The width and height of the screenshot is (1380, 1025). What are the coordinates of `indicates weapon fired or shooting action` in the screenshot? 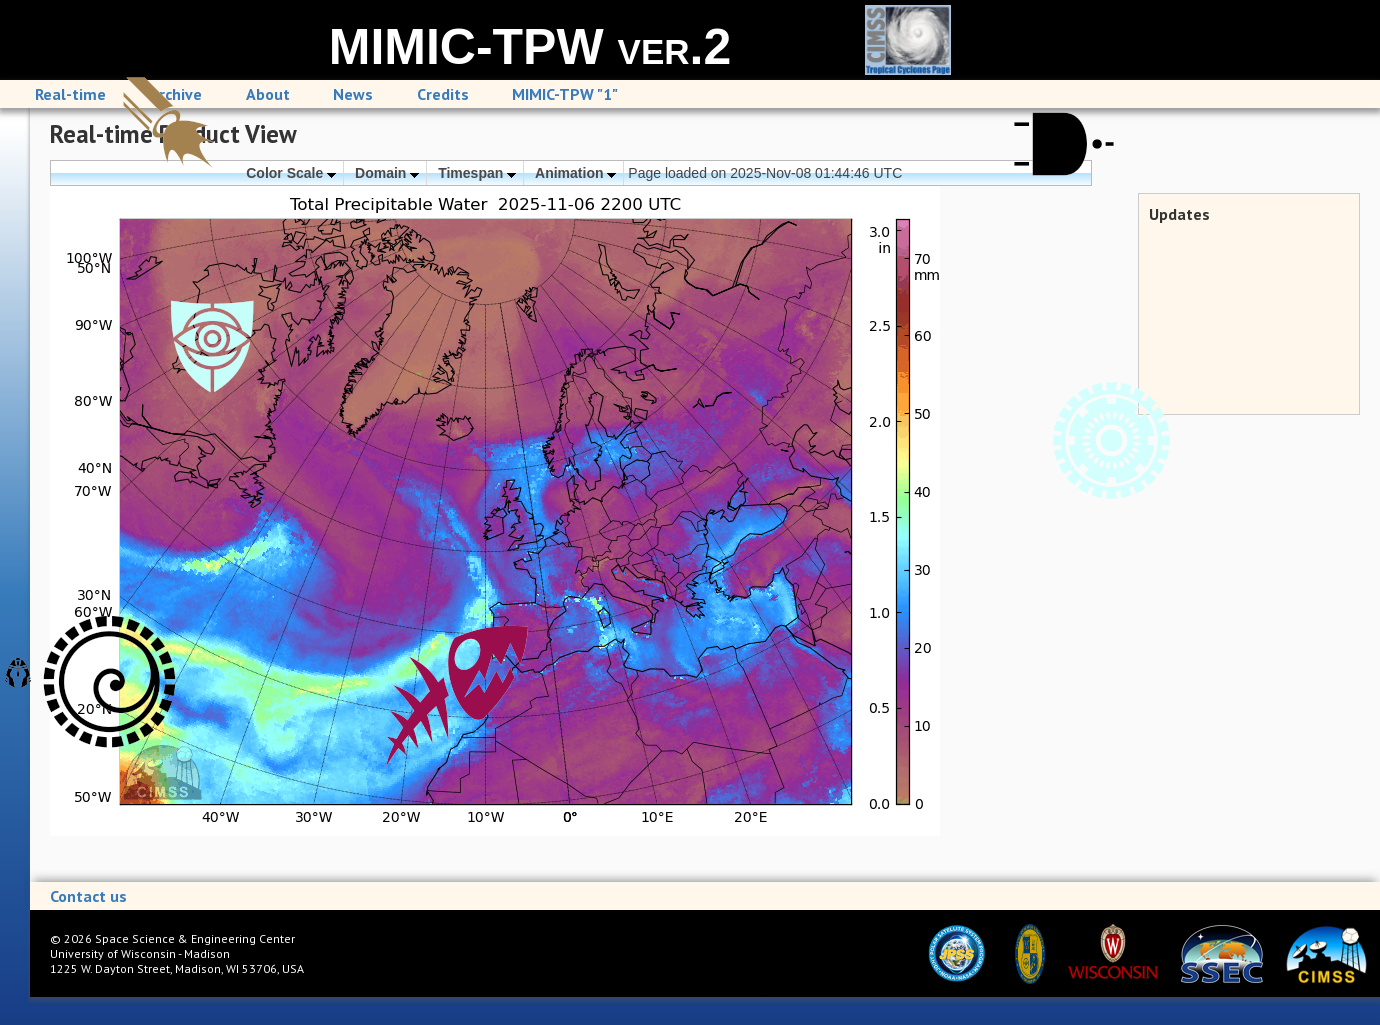 It's located at (169, 123).